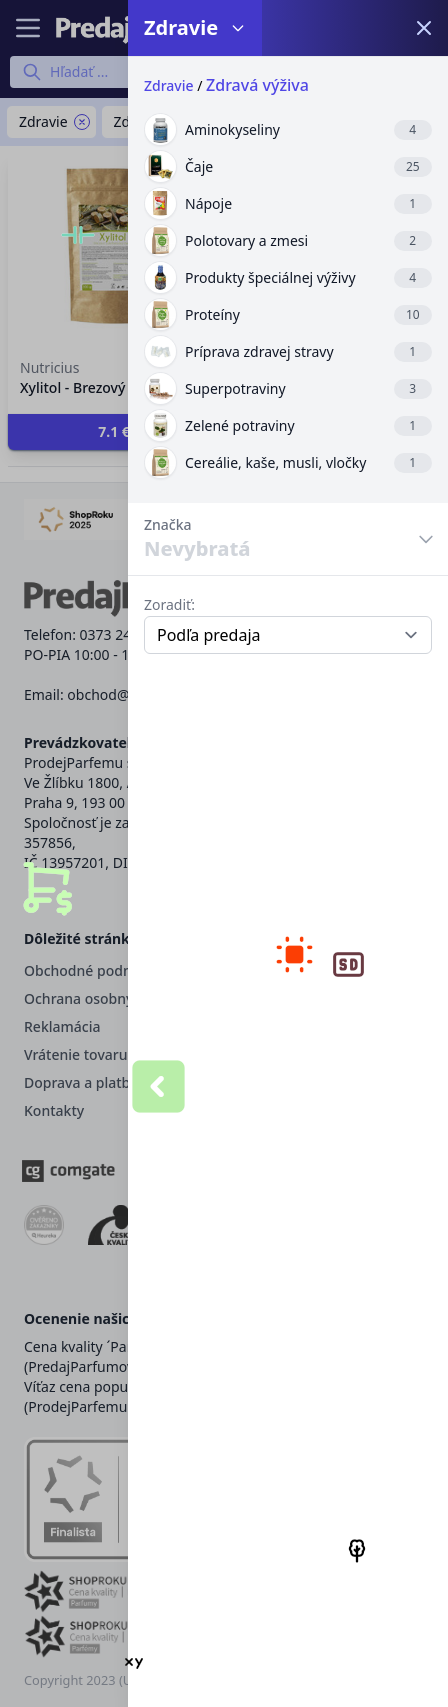 The image size is (448, 1707). What do you see at coordinates (357, 1551) in the screenshot?
I see `view parks or nature areas nearby` at bounding box center [357, 1551].